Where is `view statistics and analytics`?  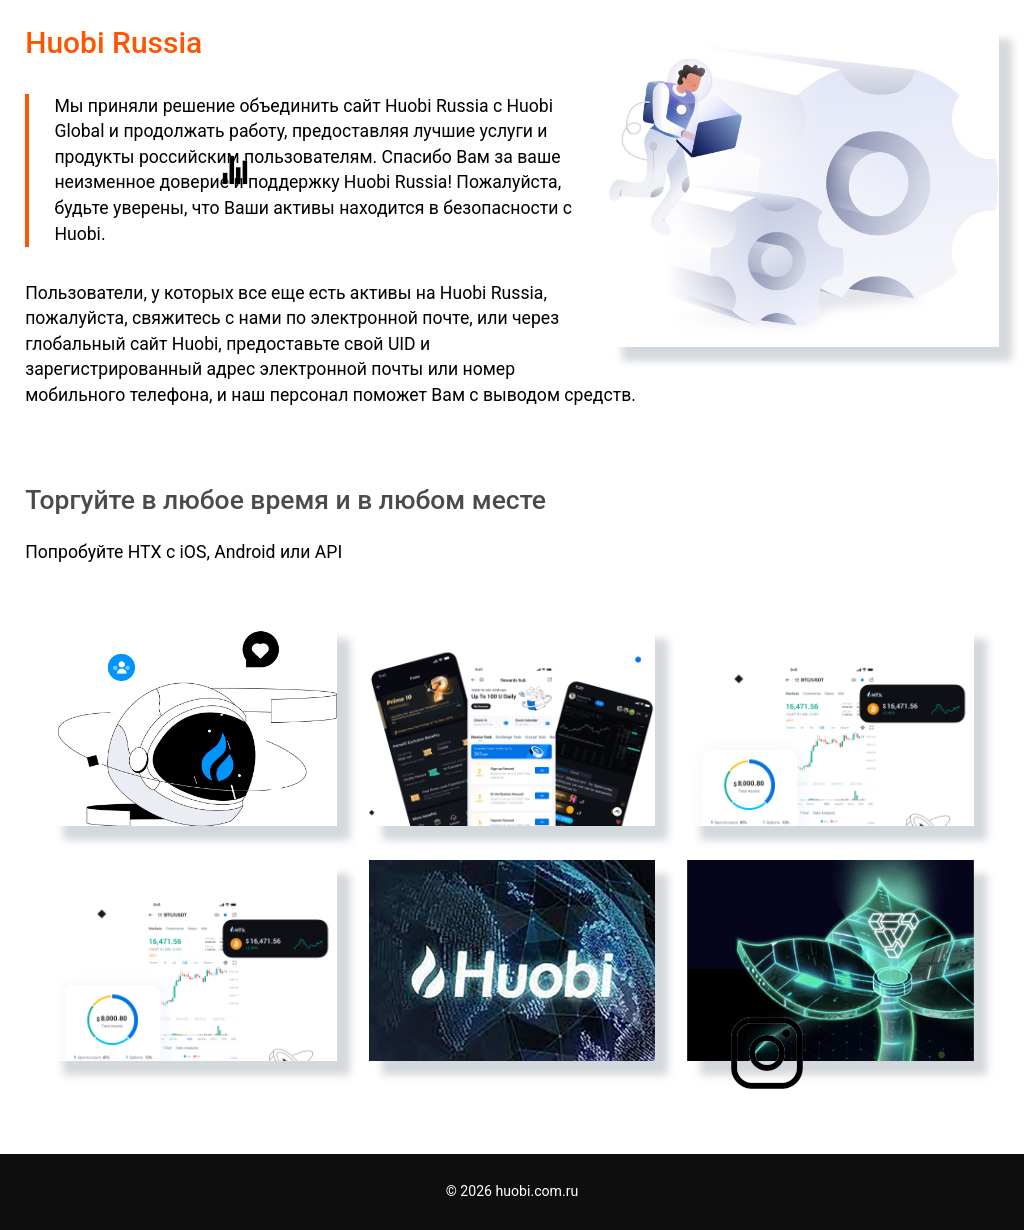 view statistics and analytics is located at coordinates (235, 170).